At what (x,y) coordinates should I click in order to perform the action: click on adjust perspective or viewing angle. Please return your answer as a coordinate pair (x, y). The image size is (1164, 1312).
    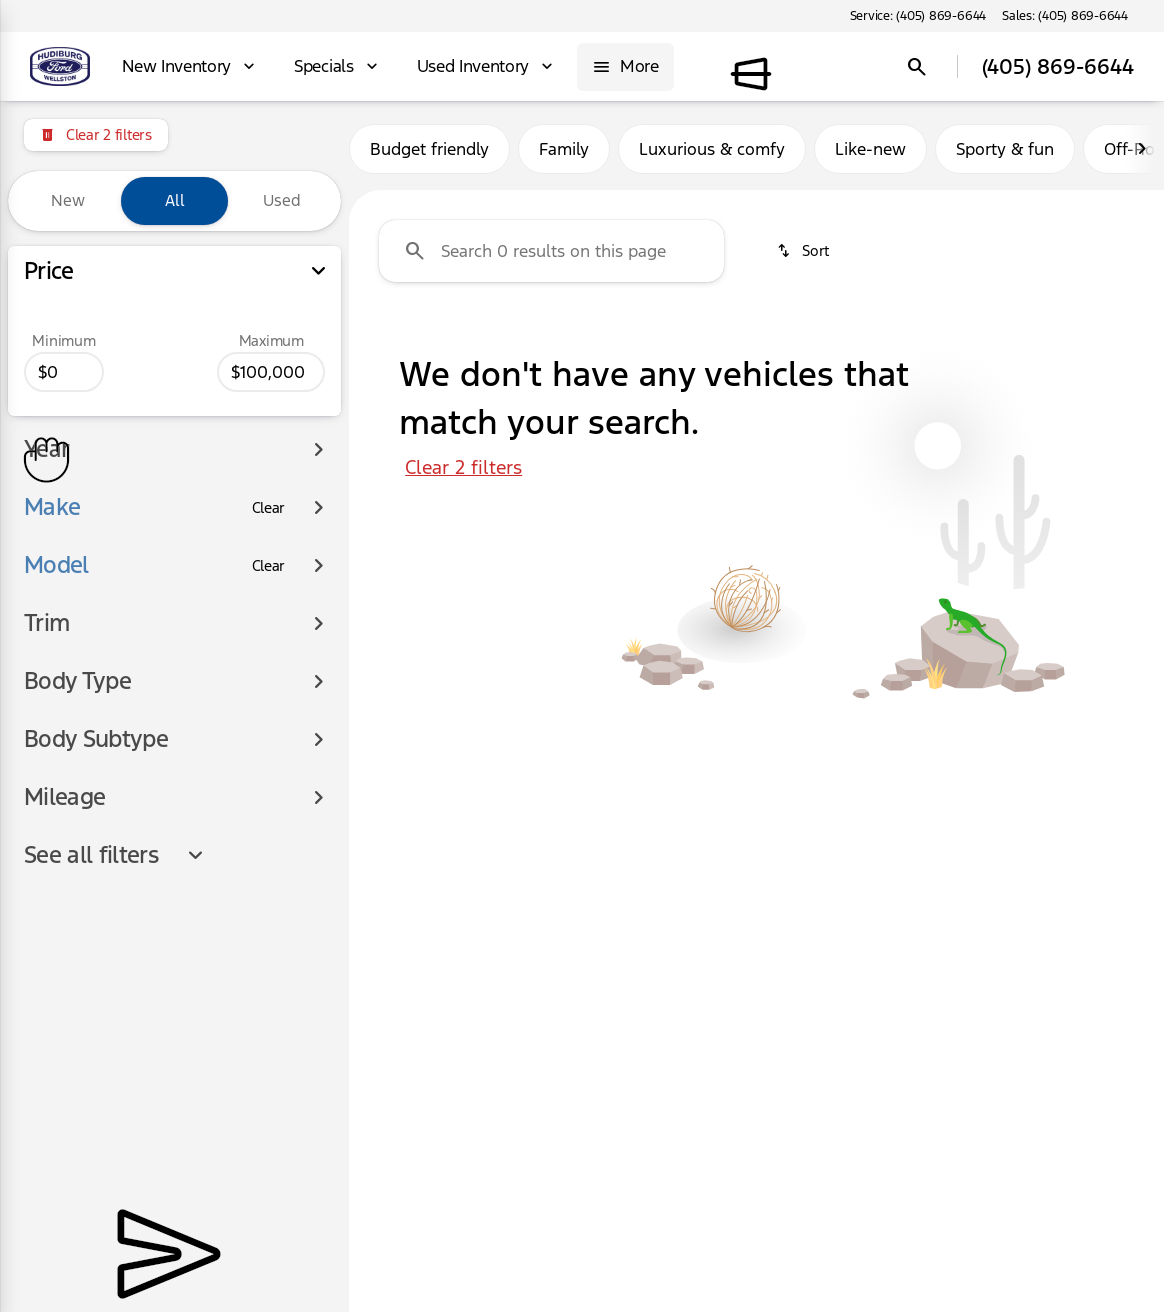
    Looking at the image, I should click on (751, 74).